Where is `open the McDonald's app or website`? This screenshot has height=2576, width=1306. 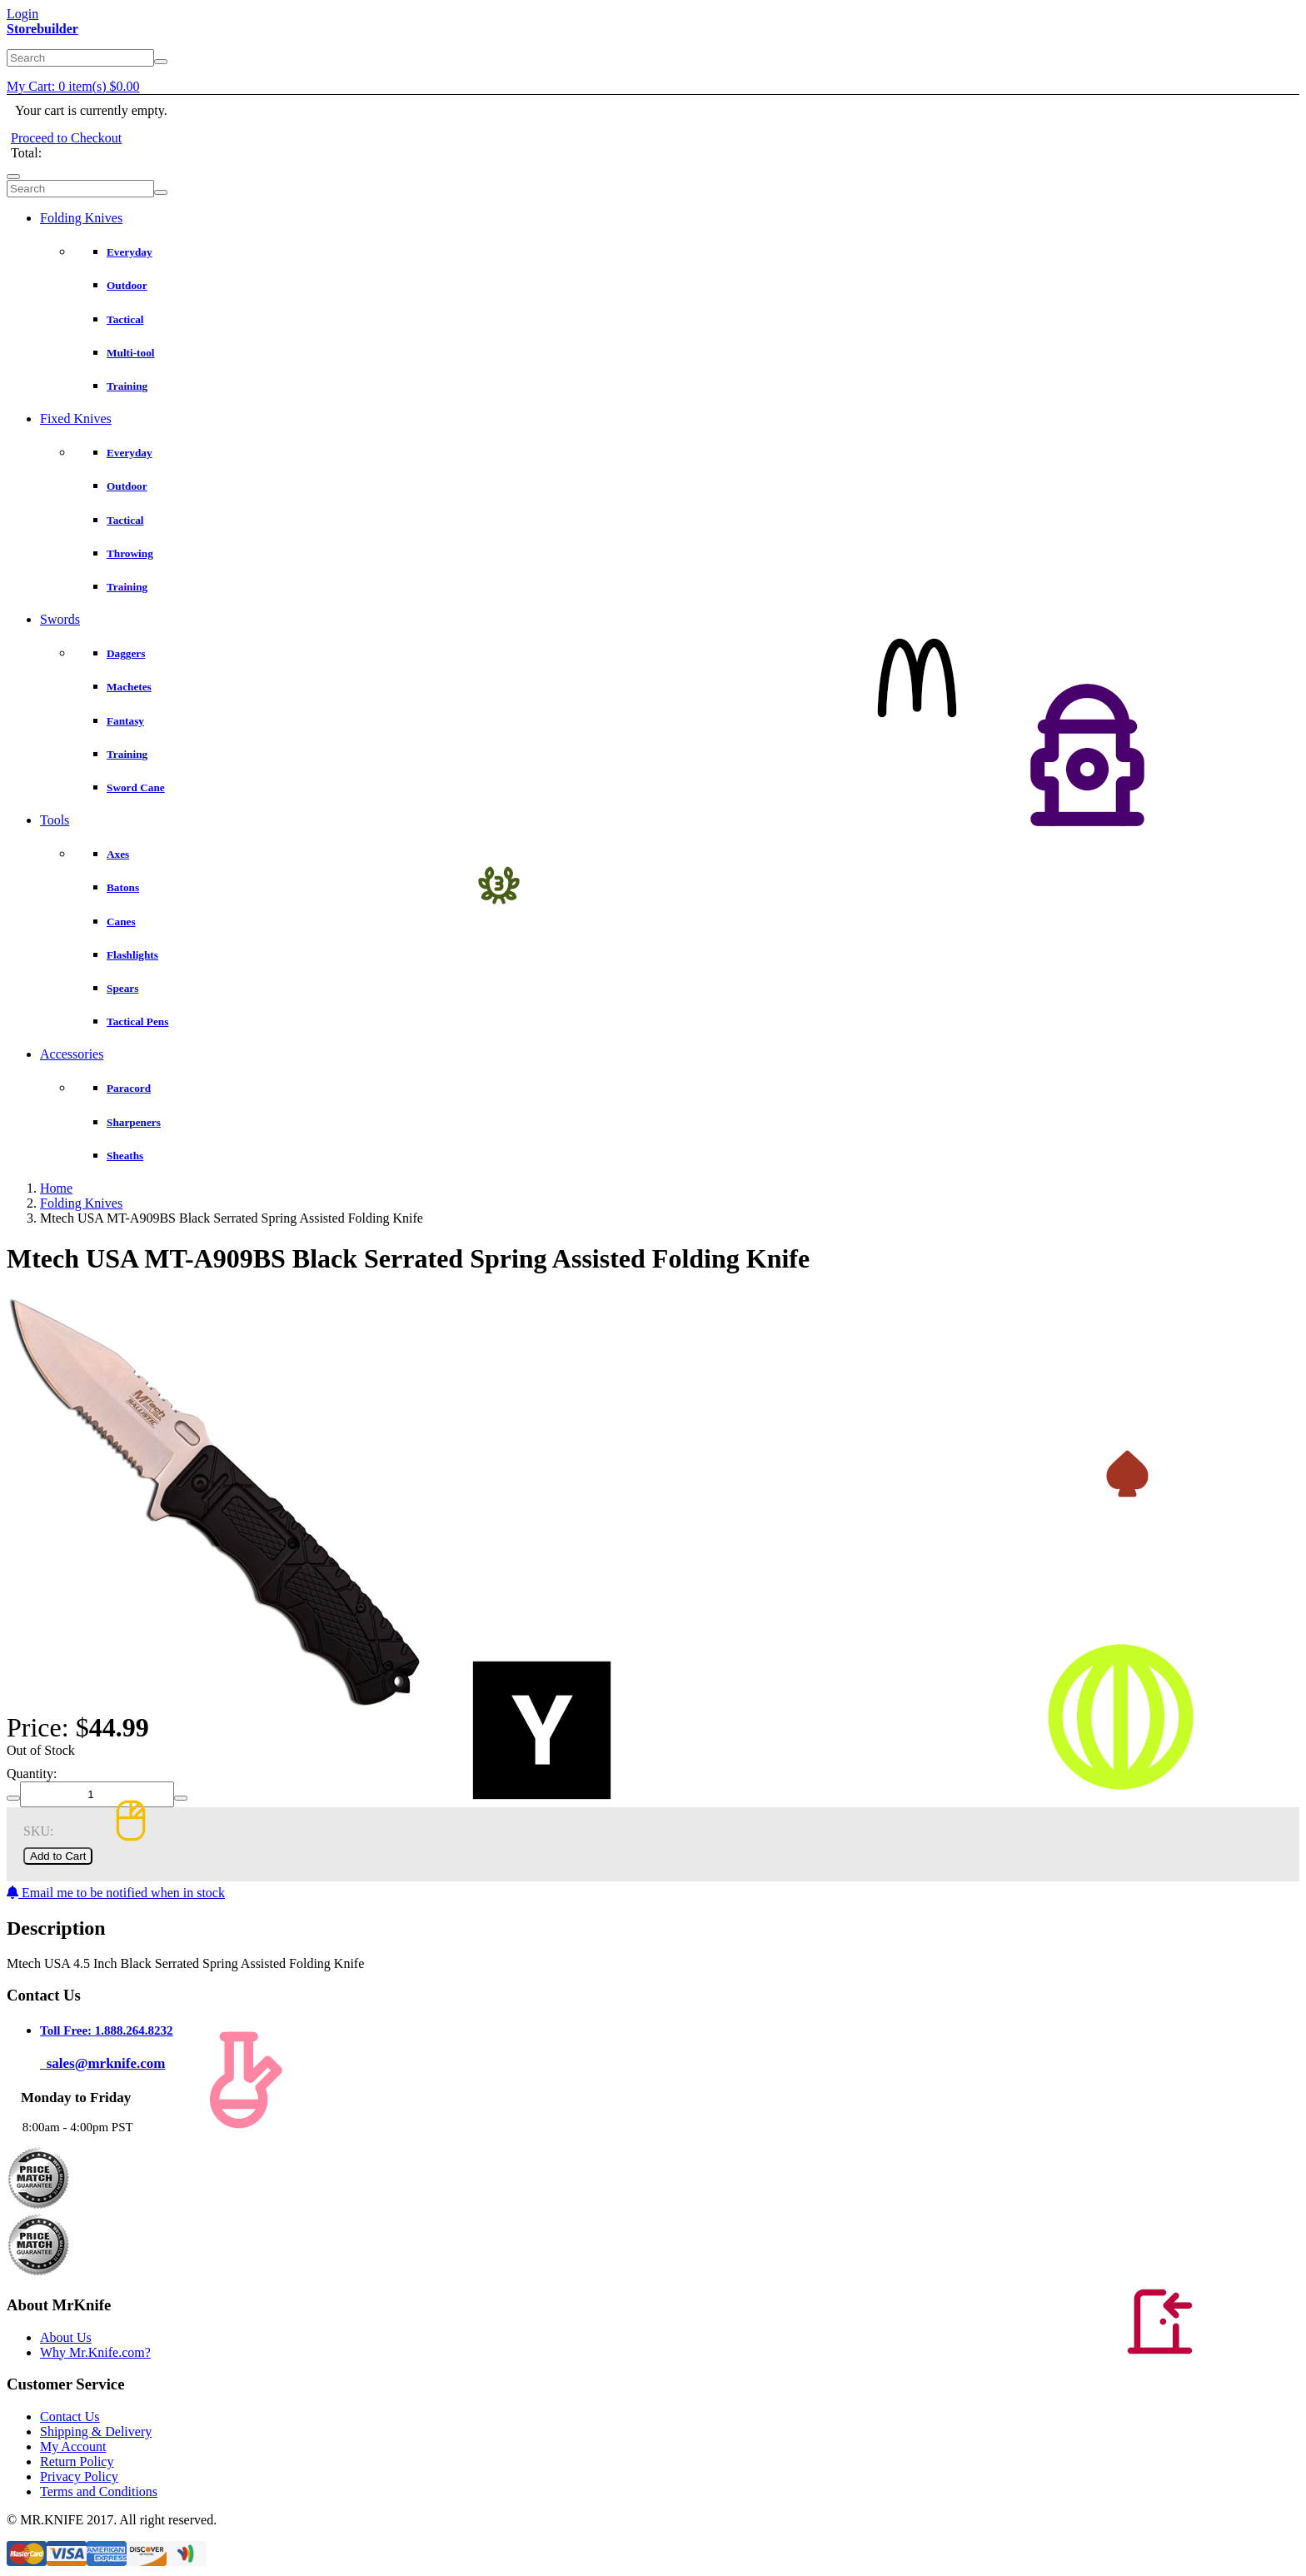 open the McDonald's app or website is located at coordinates (917, 678).